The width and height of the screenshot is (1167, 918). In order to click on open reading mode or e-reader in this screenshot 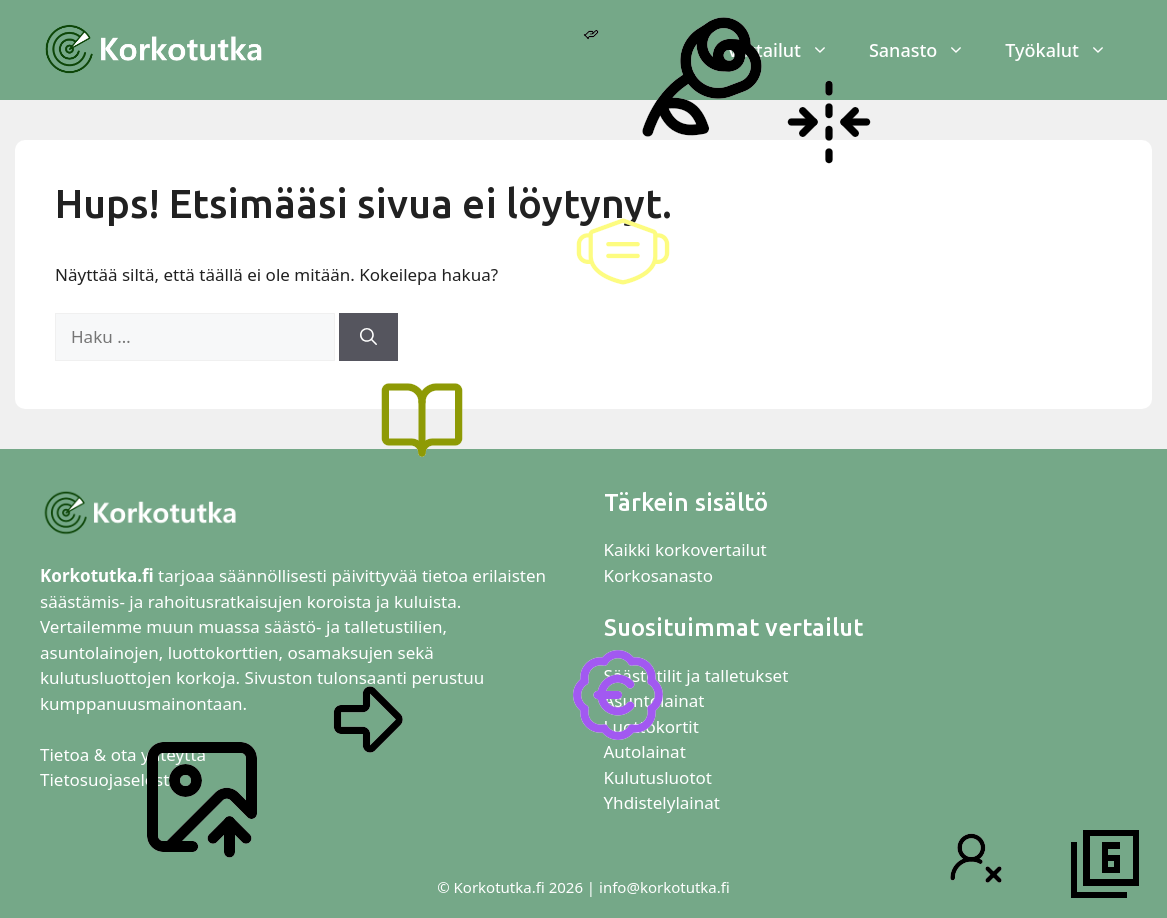, I will do `click(422, 420)`.